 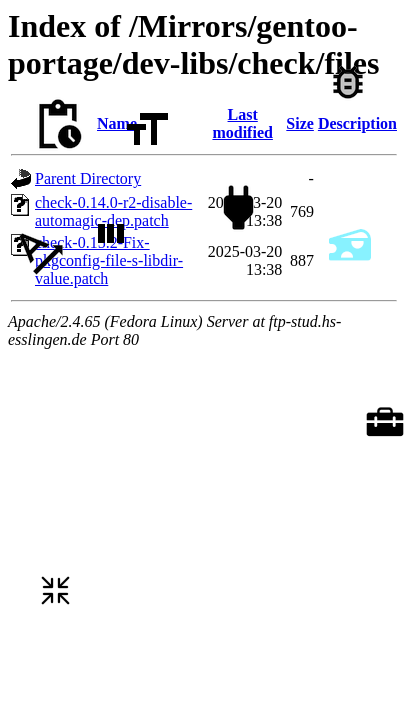 What do you see at coordinates (40, 252) in the screenshot?
I see `rotate text at an upward angle` at bounding box center [40, 252].